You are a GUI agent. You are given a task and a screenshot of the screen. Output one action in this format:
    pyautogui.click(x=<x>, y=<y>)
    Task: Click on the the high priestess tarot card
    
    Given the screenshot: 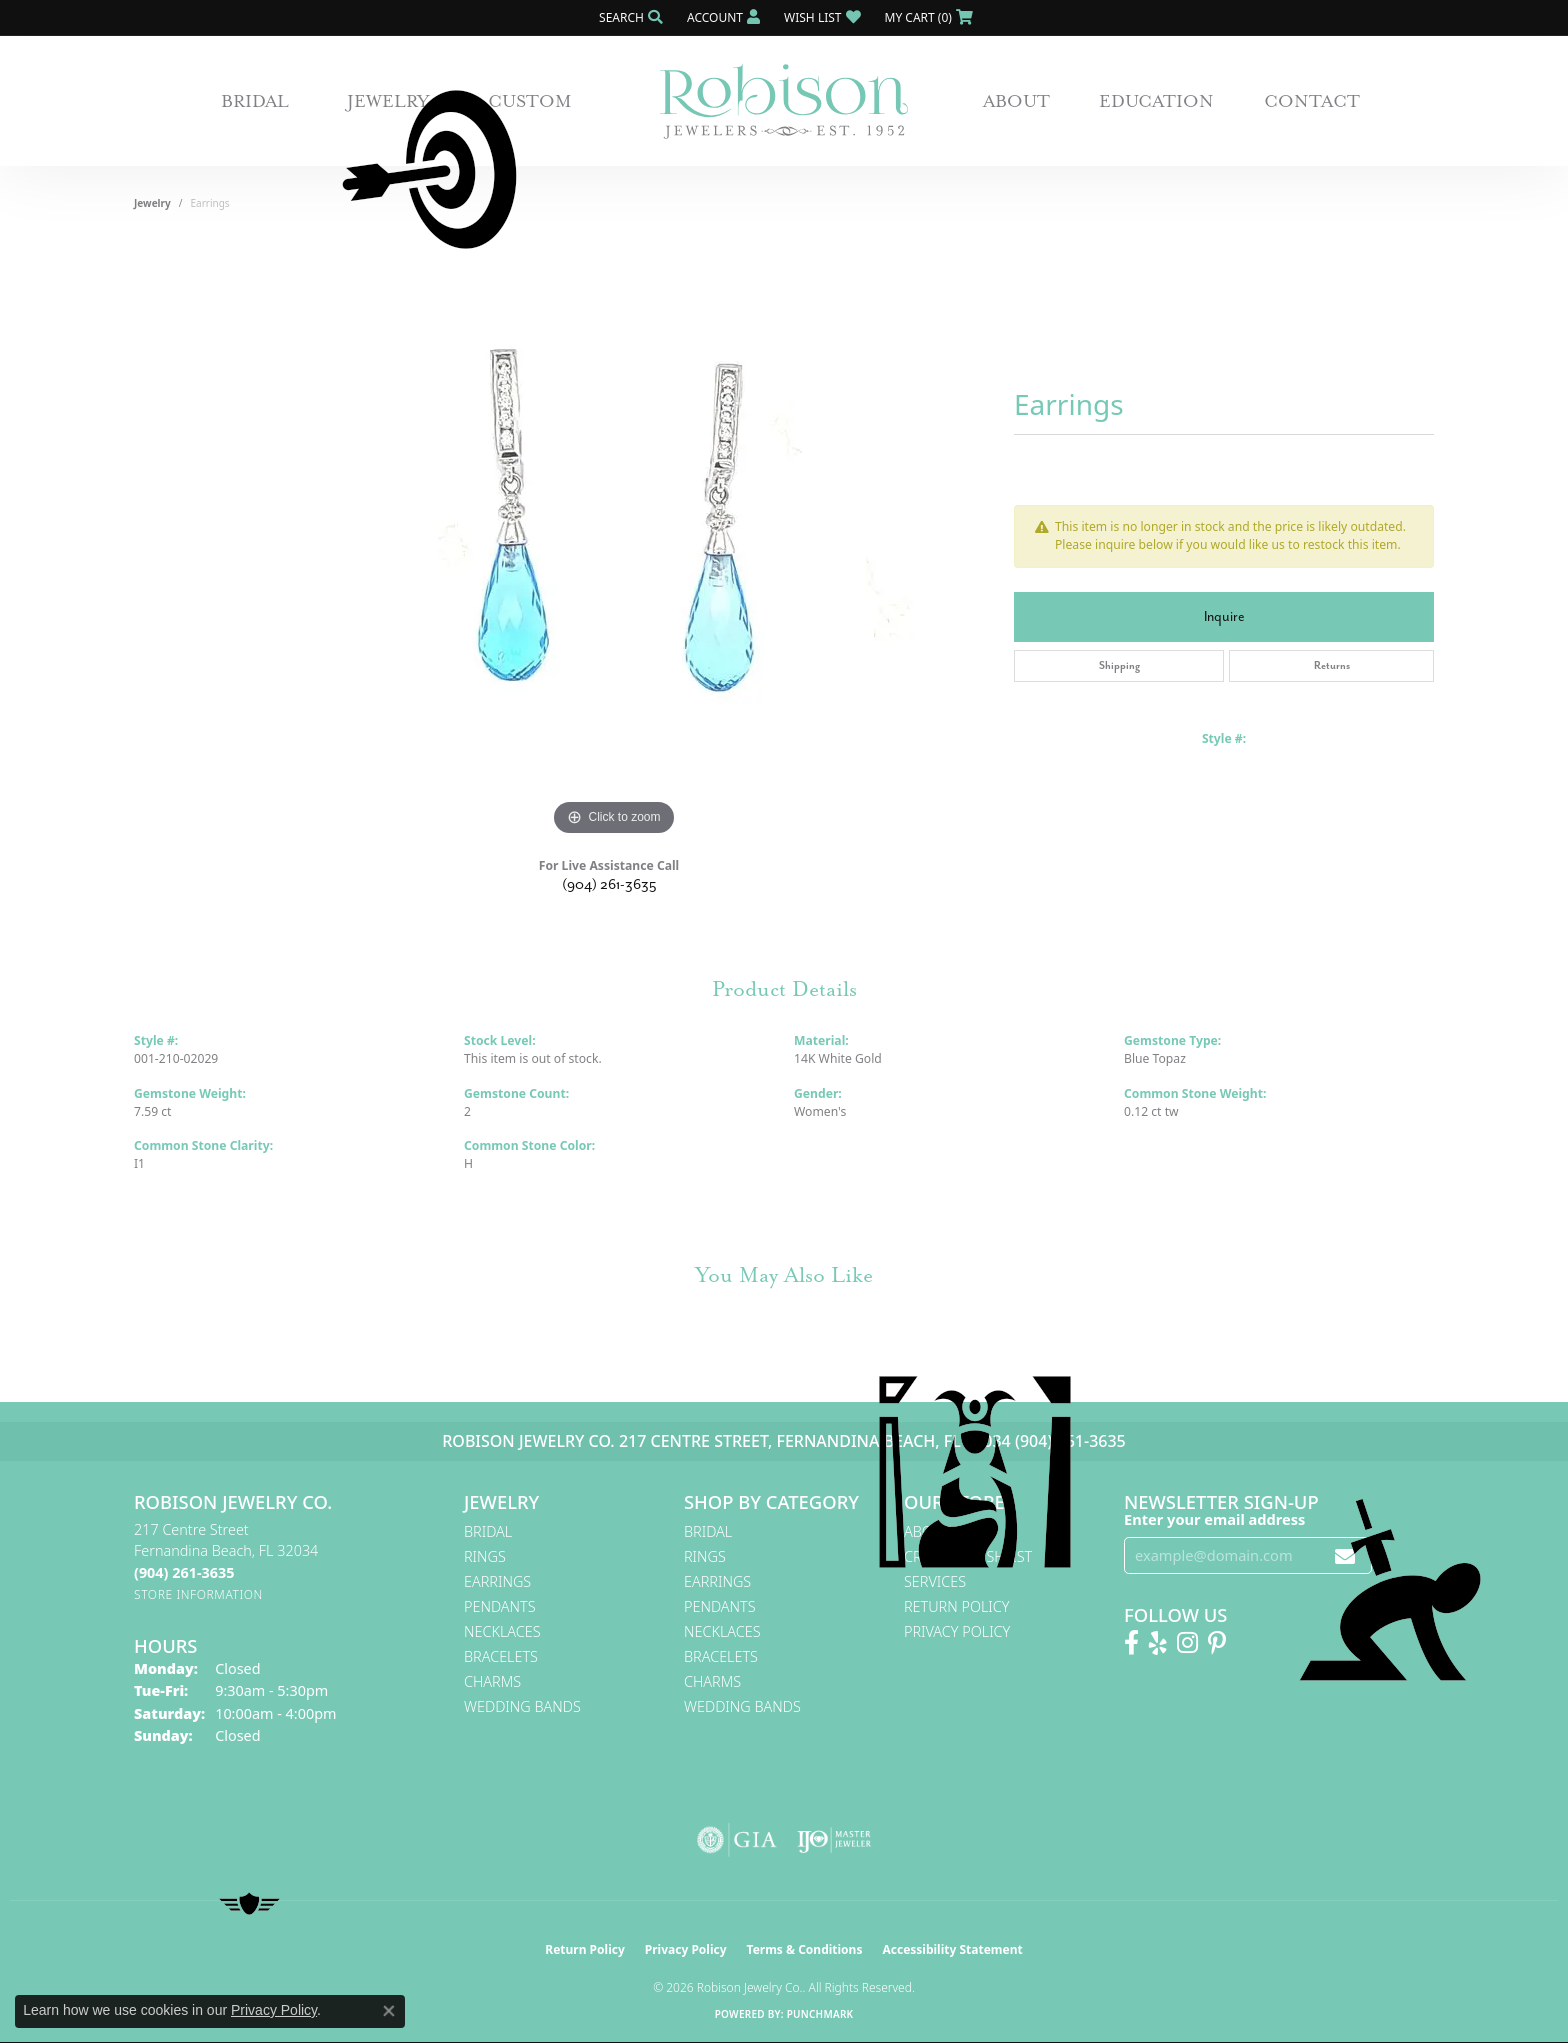 What is the action you would take?
    pyautogui.click(x=975, y=1472)
    